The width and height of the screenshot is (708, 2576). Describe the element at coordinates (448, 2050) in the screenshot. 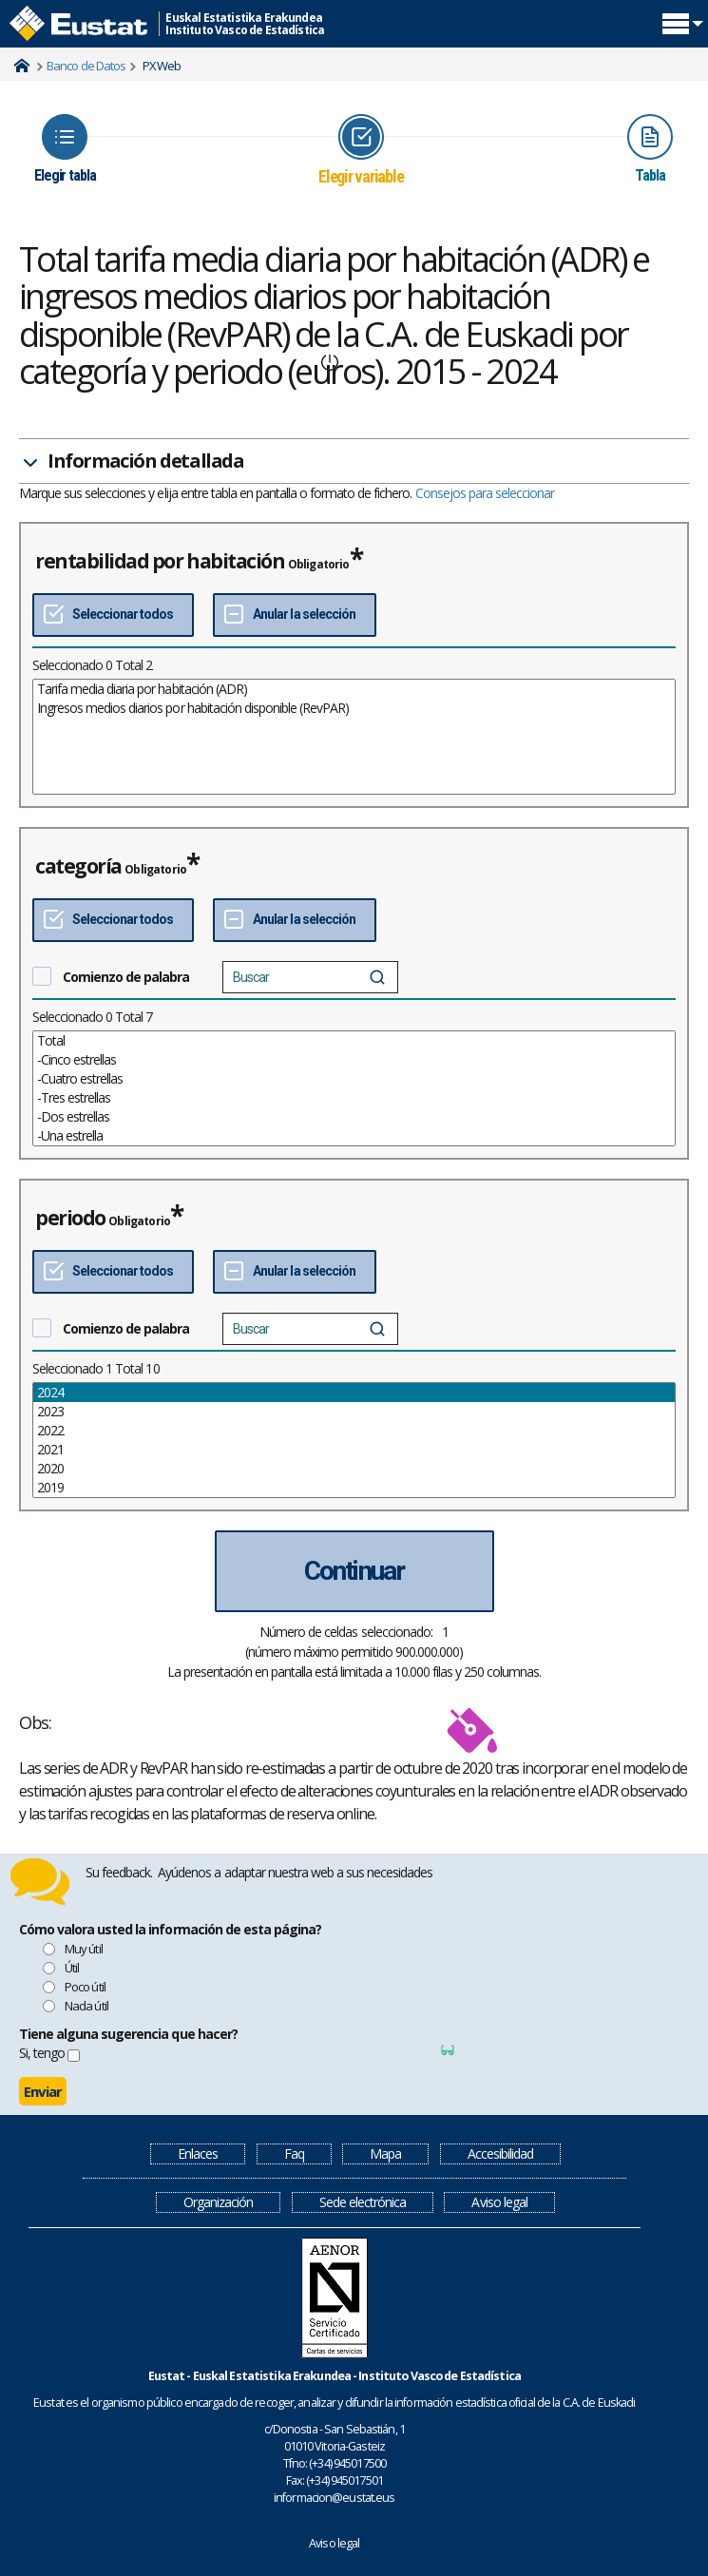

I see `toggle cool or casual display mode` at that location.